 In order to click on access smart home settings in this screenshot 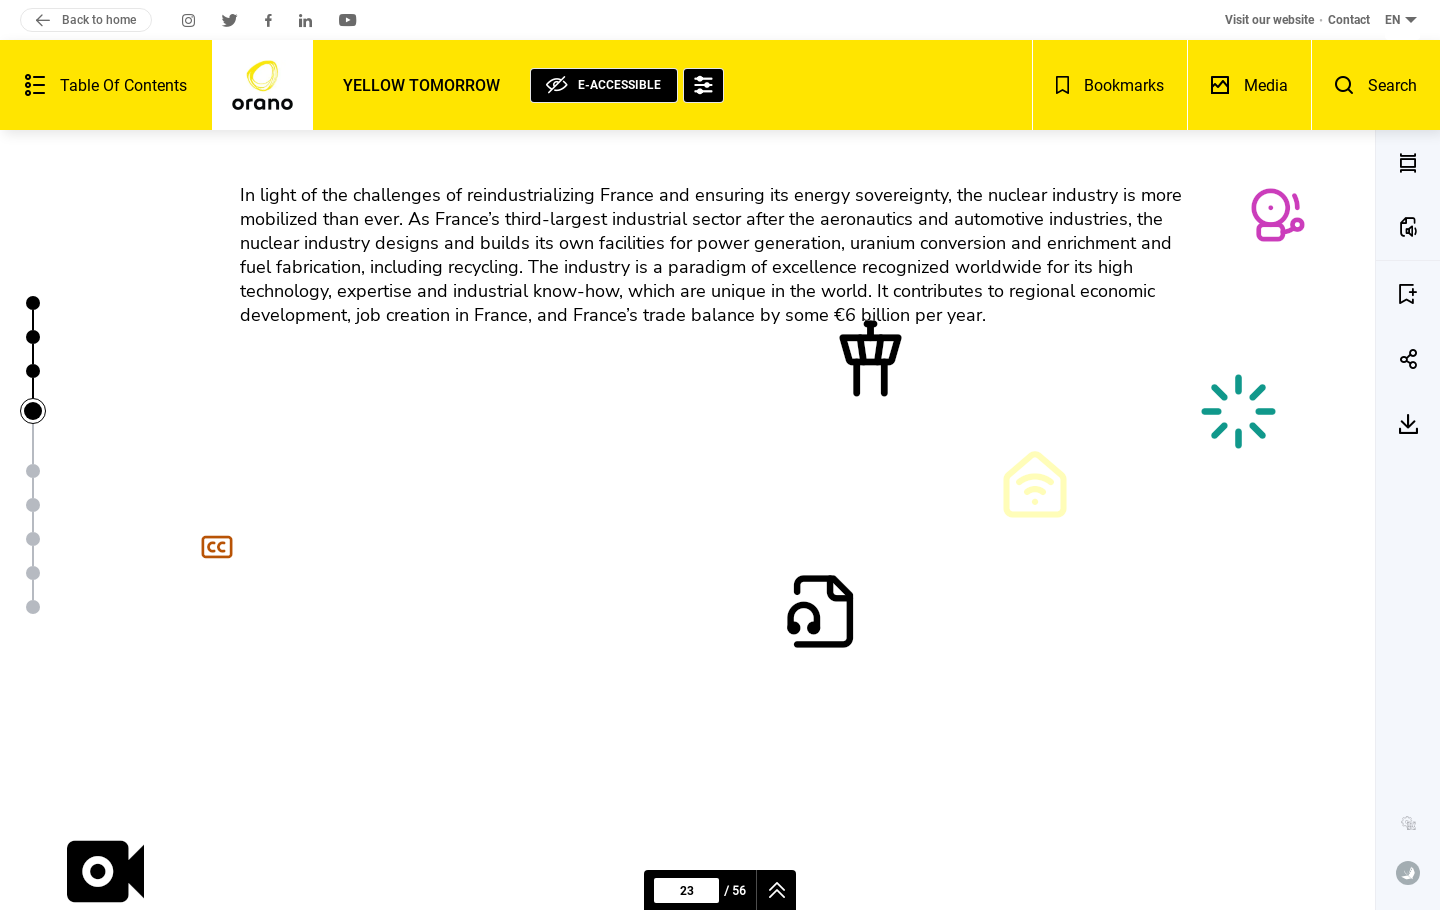, I will do `click(1035, 486)`.